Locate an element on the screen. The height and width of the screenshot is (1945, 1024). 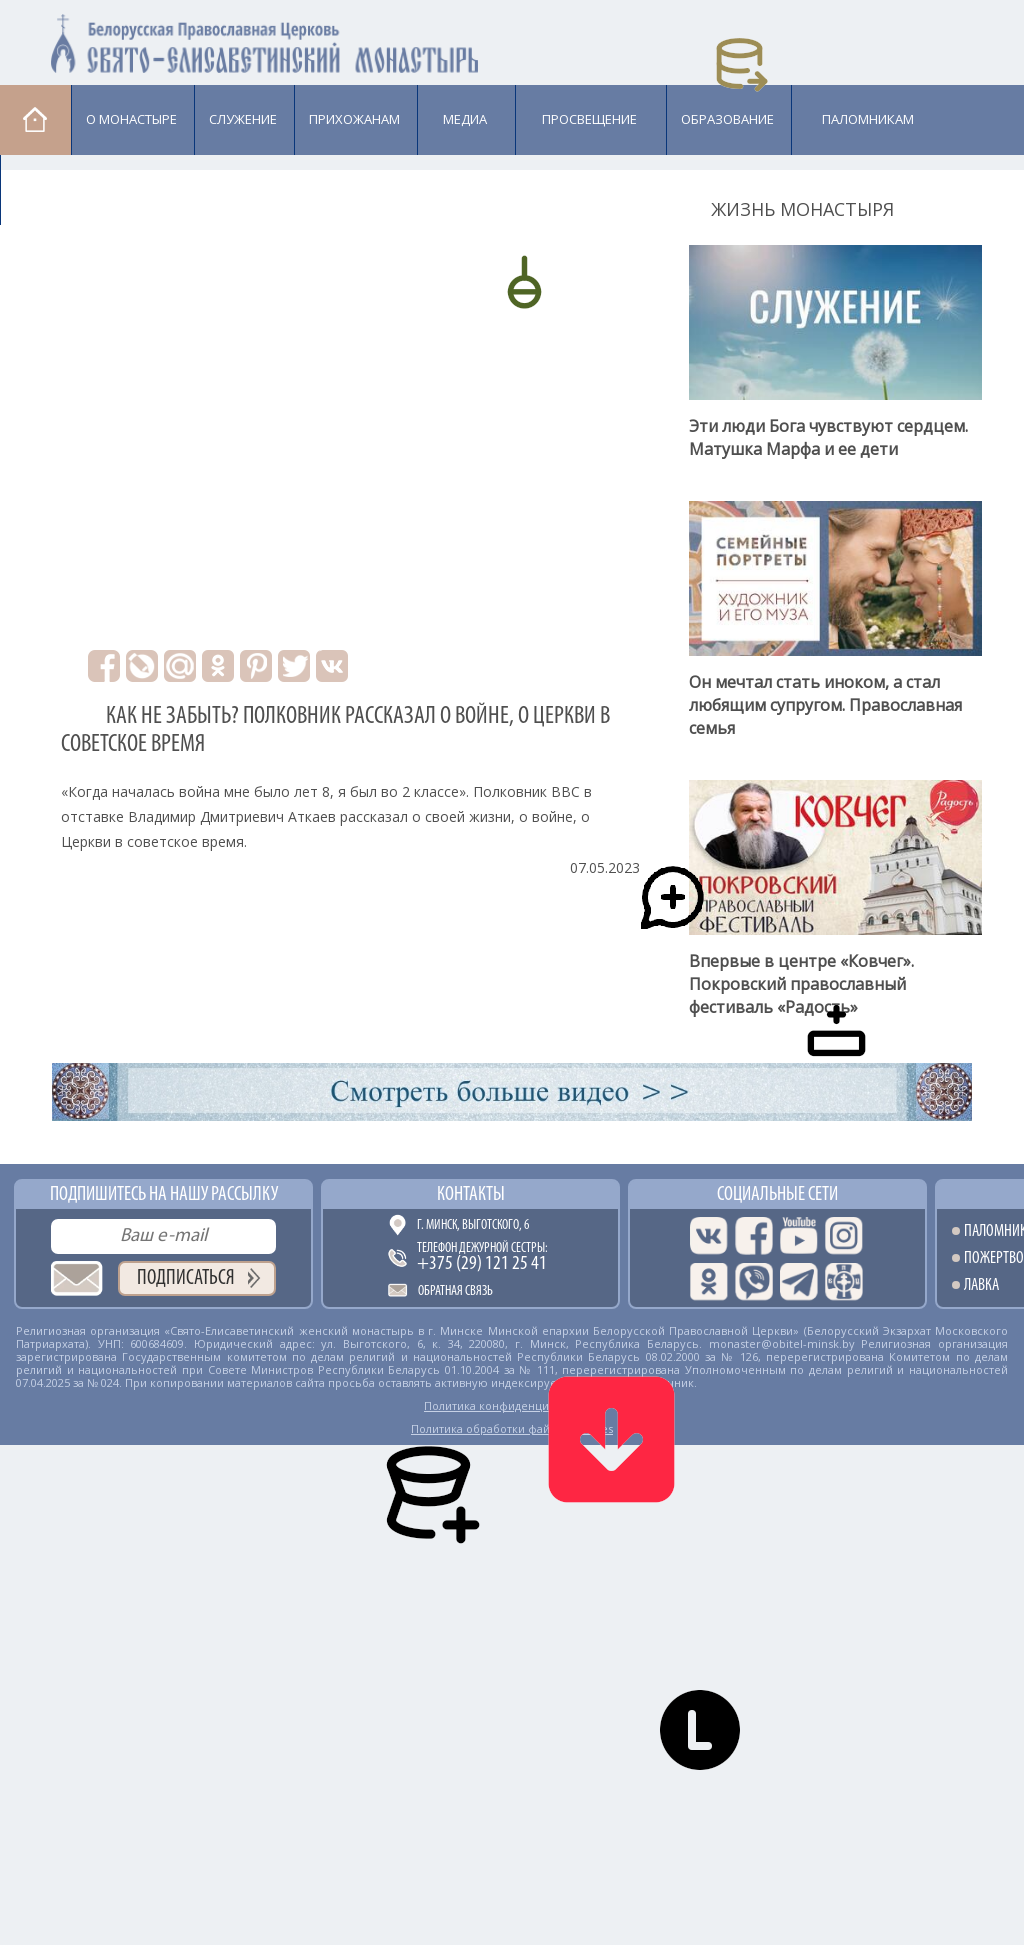
add a new diabolo or juggling item is located at coordinates (428, 1492).